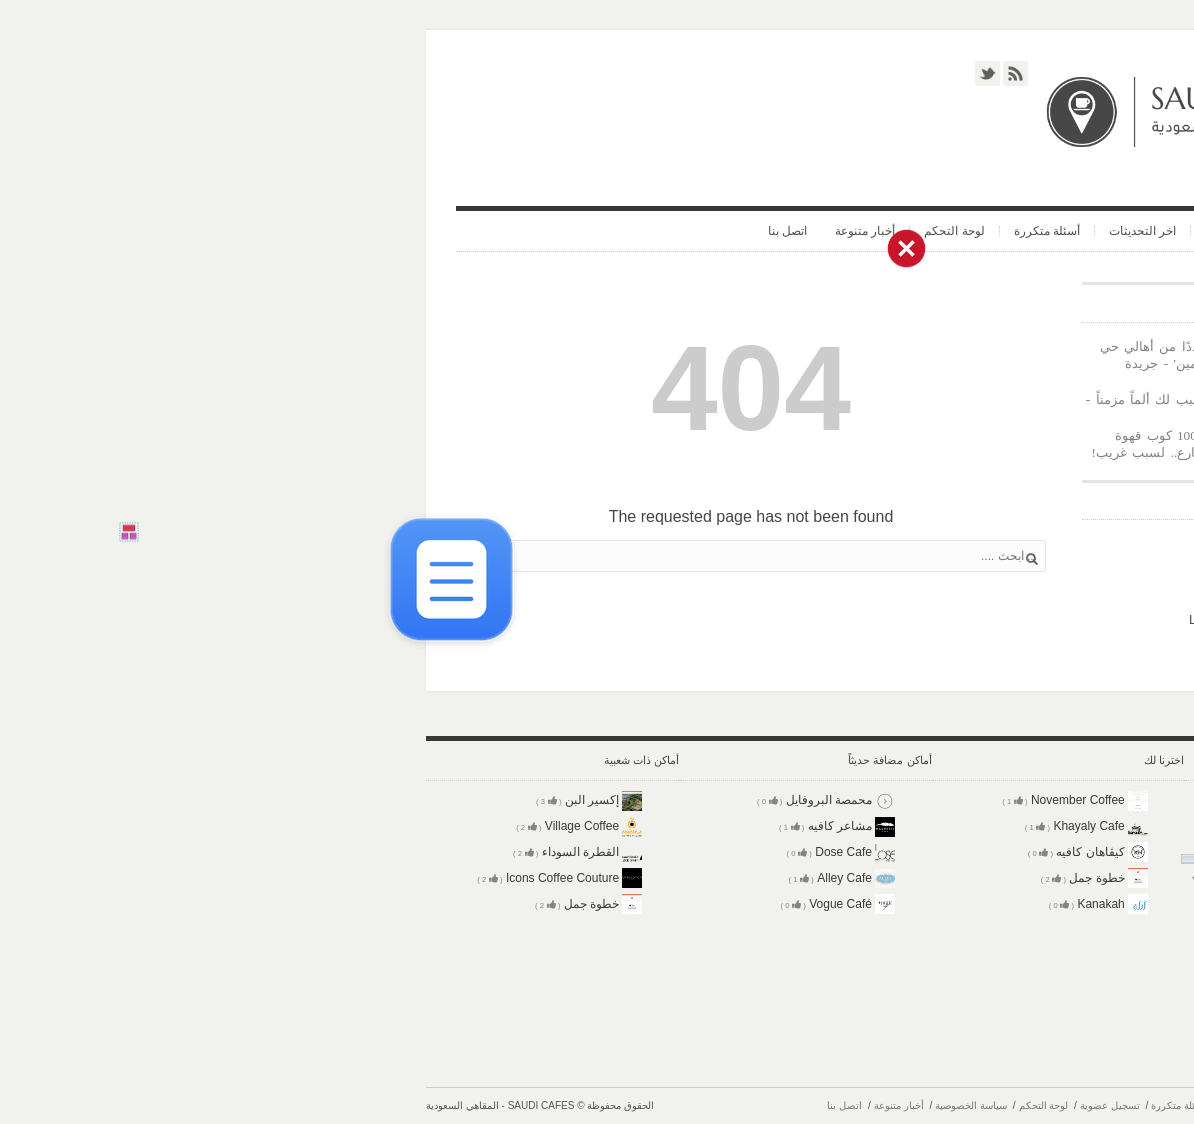 This screenshot has height=1124, width=1194. Describe the element at coordinates (451, 581) in the screenshot. I see `open system actions or shortcuts settings` at that location.